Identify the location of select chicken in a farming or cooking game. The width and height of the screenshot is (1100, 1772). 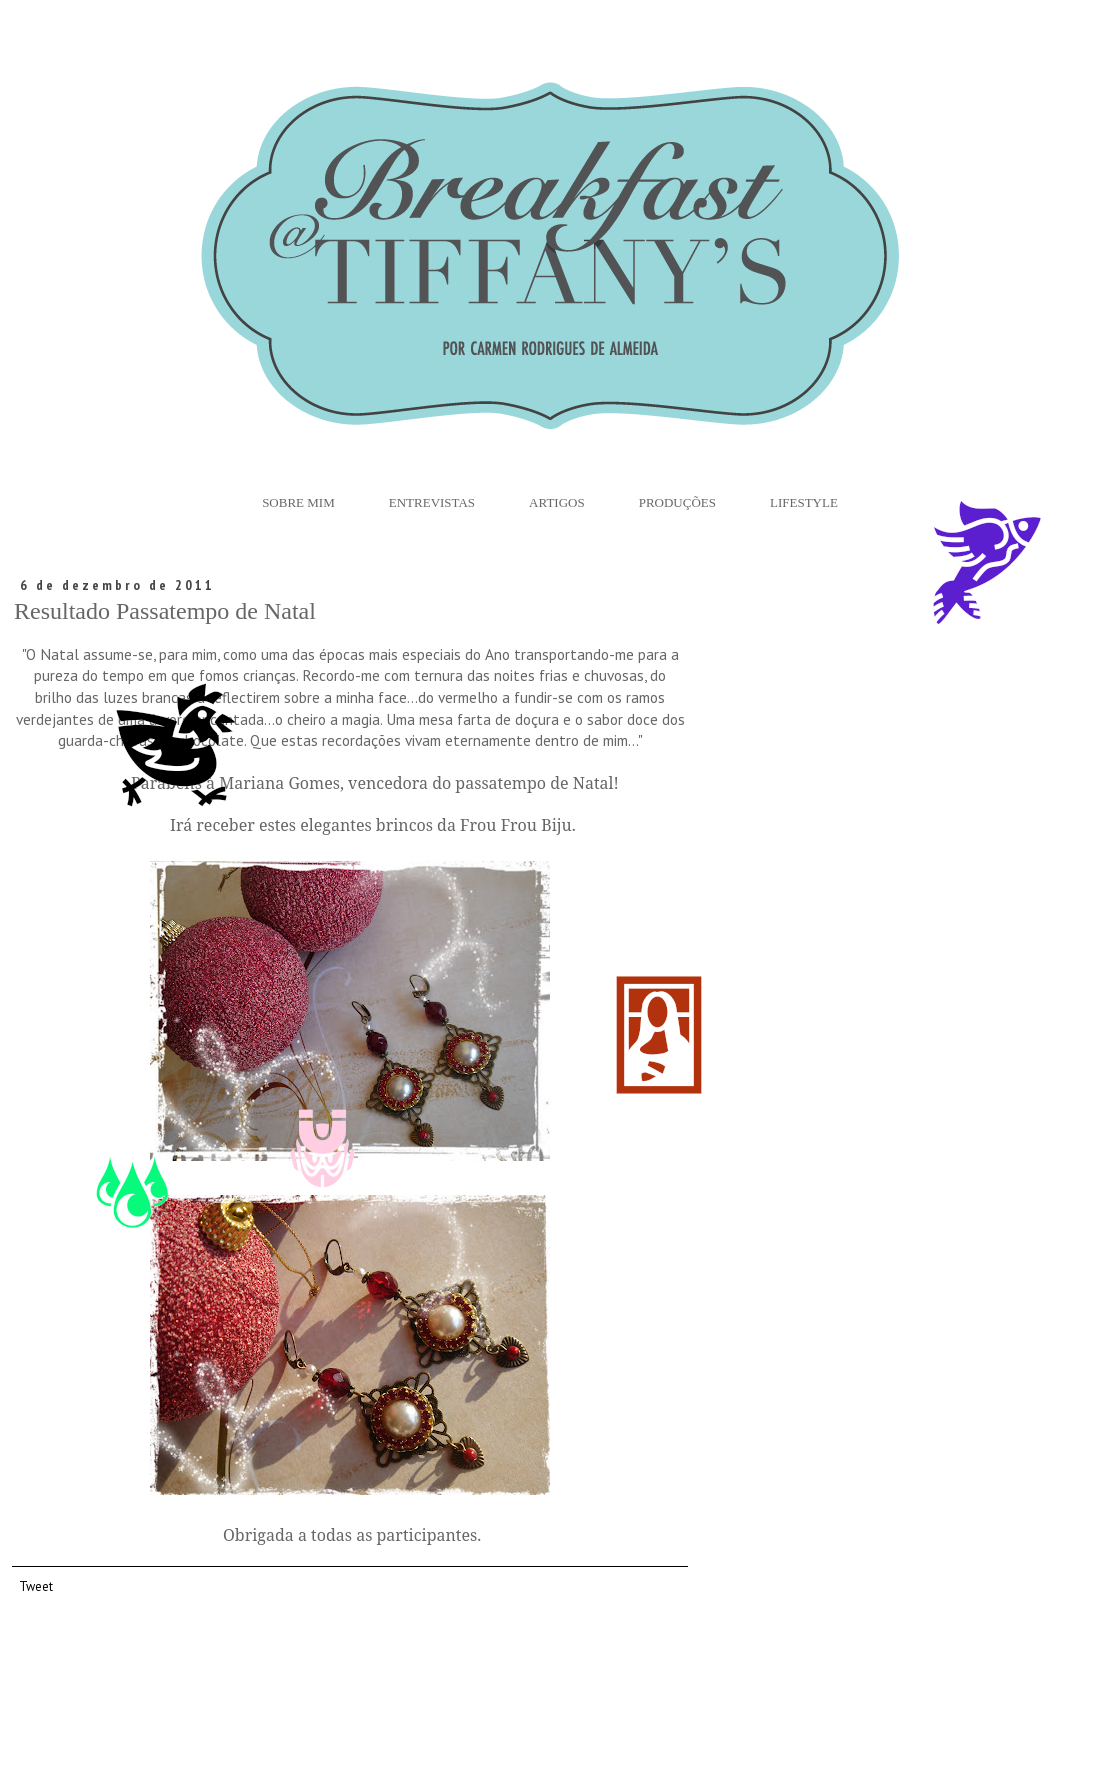
(176, 745).